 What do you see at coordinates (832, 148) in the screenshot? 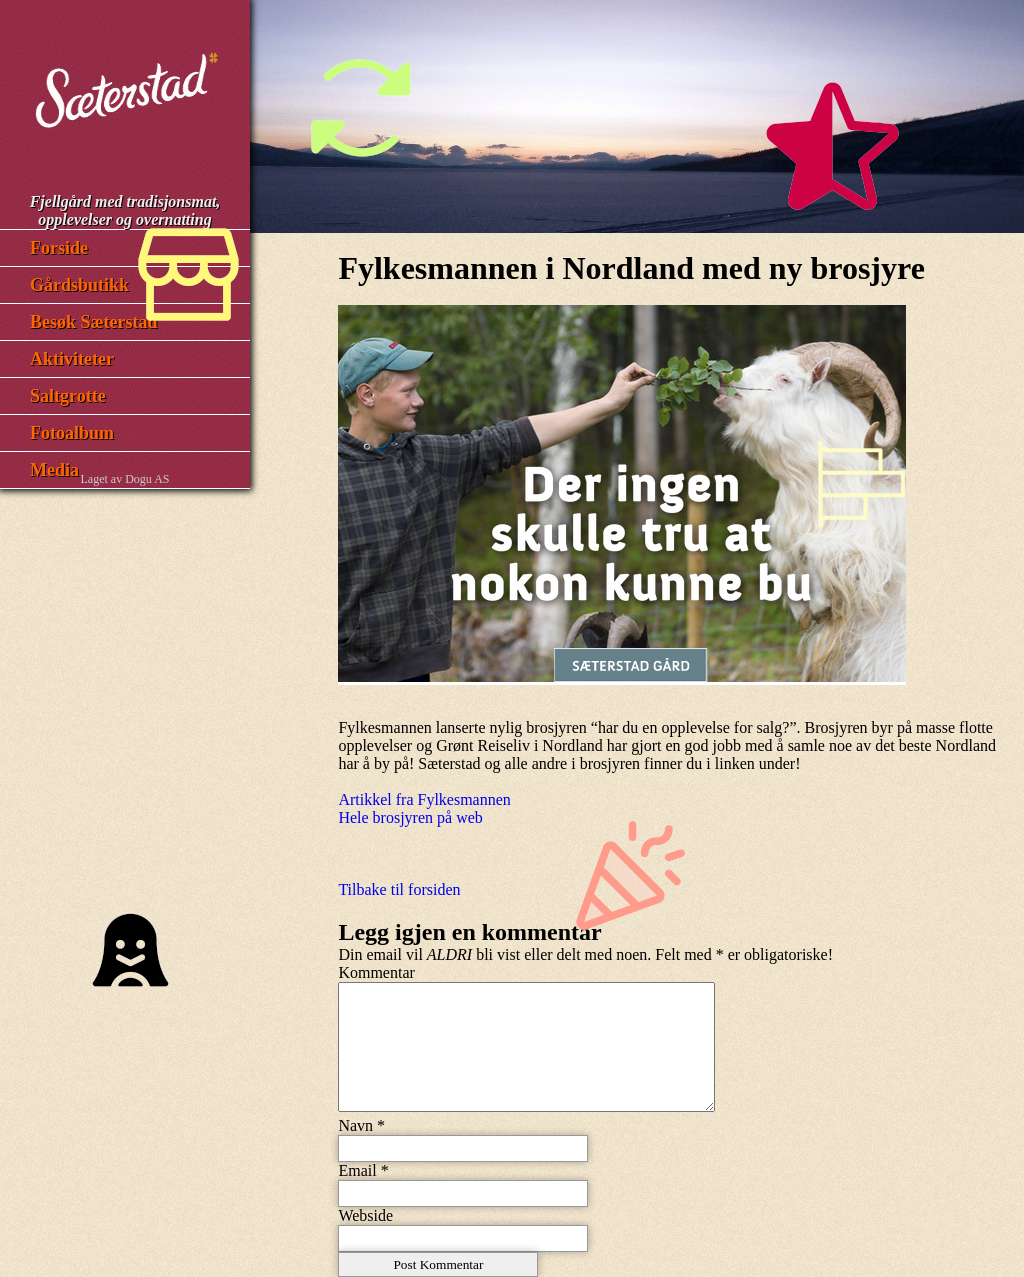
I see `indicates a partial rating or half-star score` at bounding box center [832, 148].